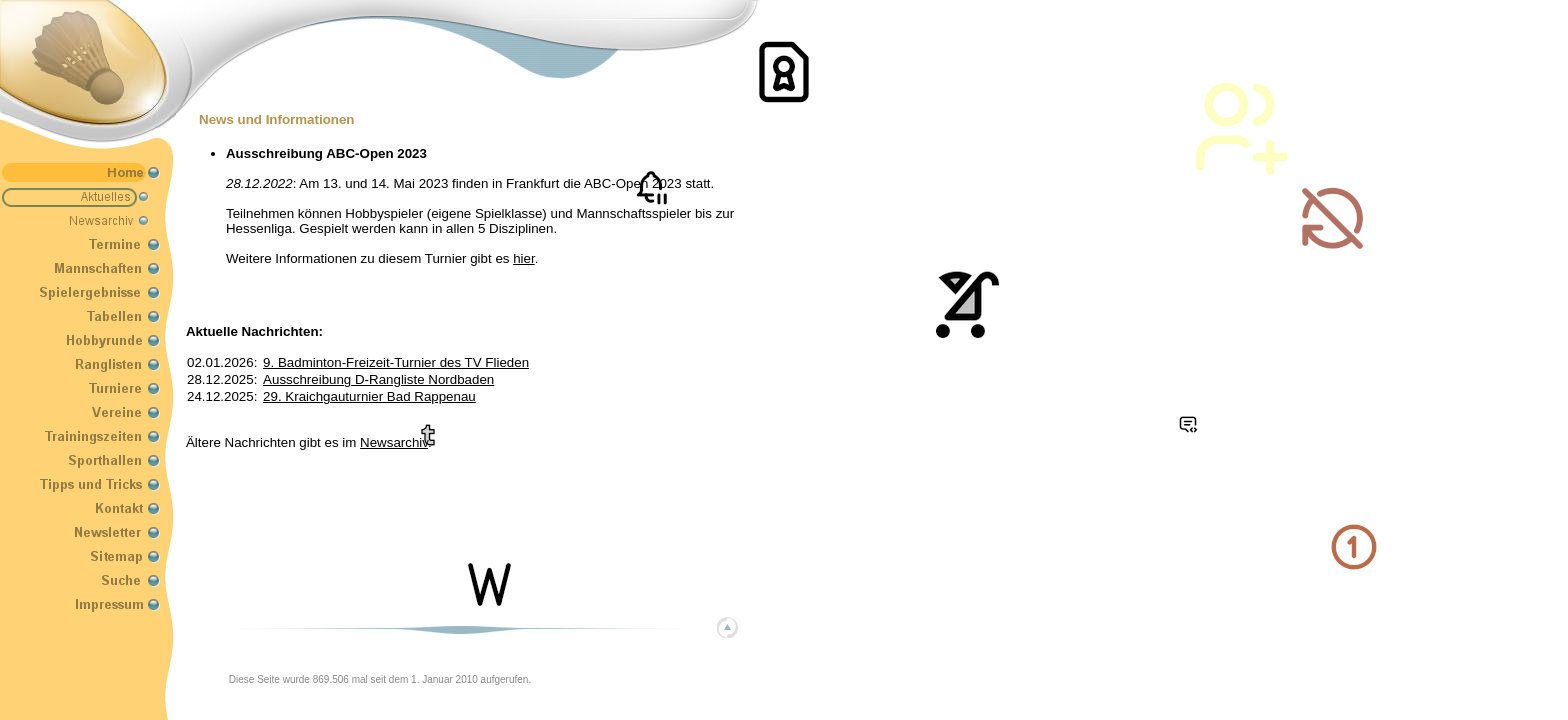  I want to click on find stroller-friendly or family amenities, so click(964, 303).